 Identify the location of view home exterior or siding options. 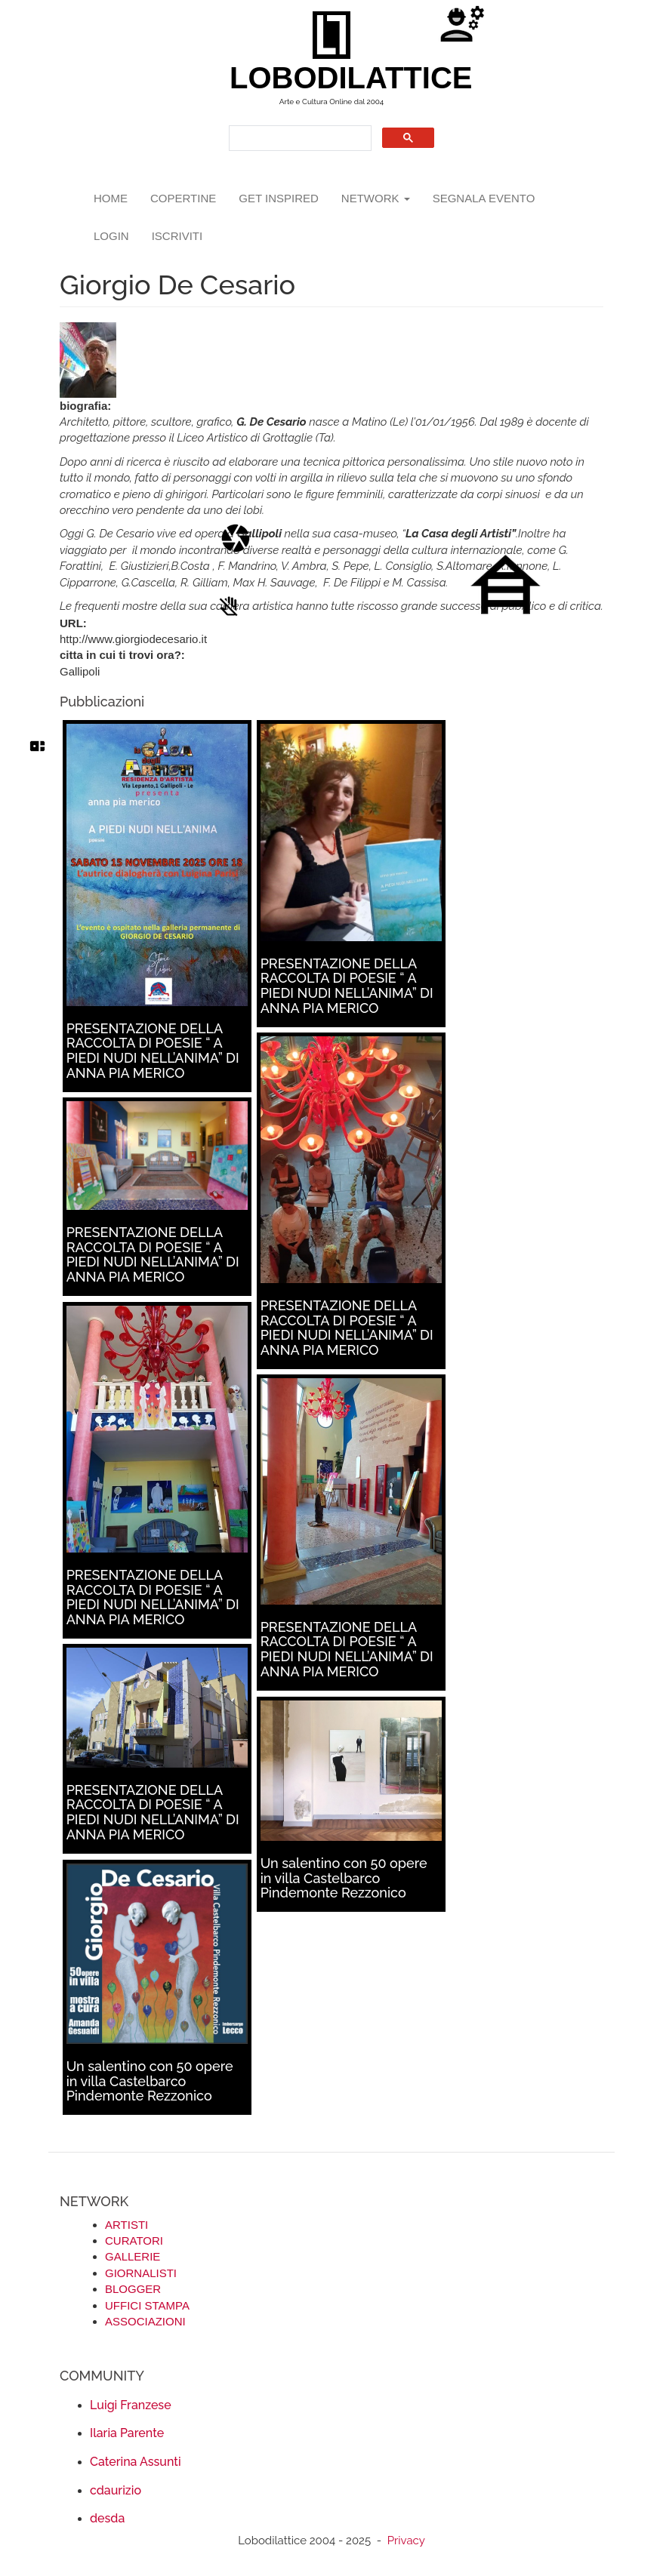
(505, 586).